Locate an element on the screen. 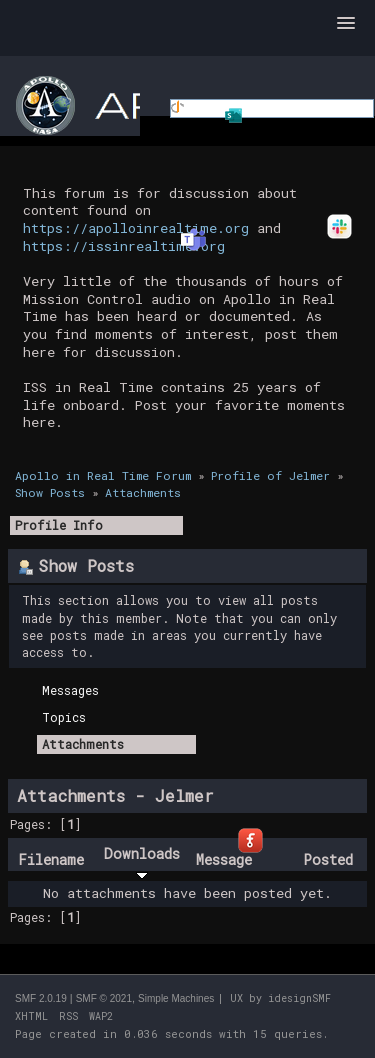 The width and height of the screenshot is (375, 1058). open microsoft teams is located at coordinates (193, 239).